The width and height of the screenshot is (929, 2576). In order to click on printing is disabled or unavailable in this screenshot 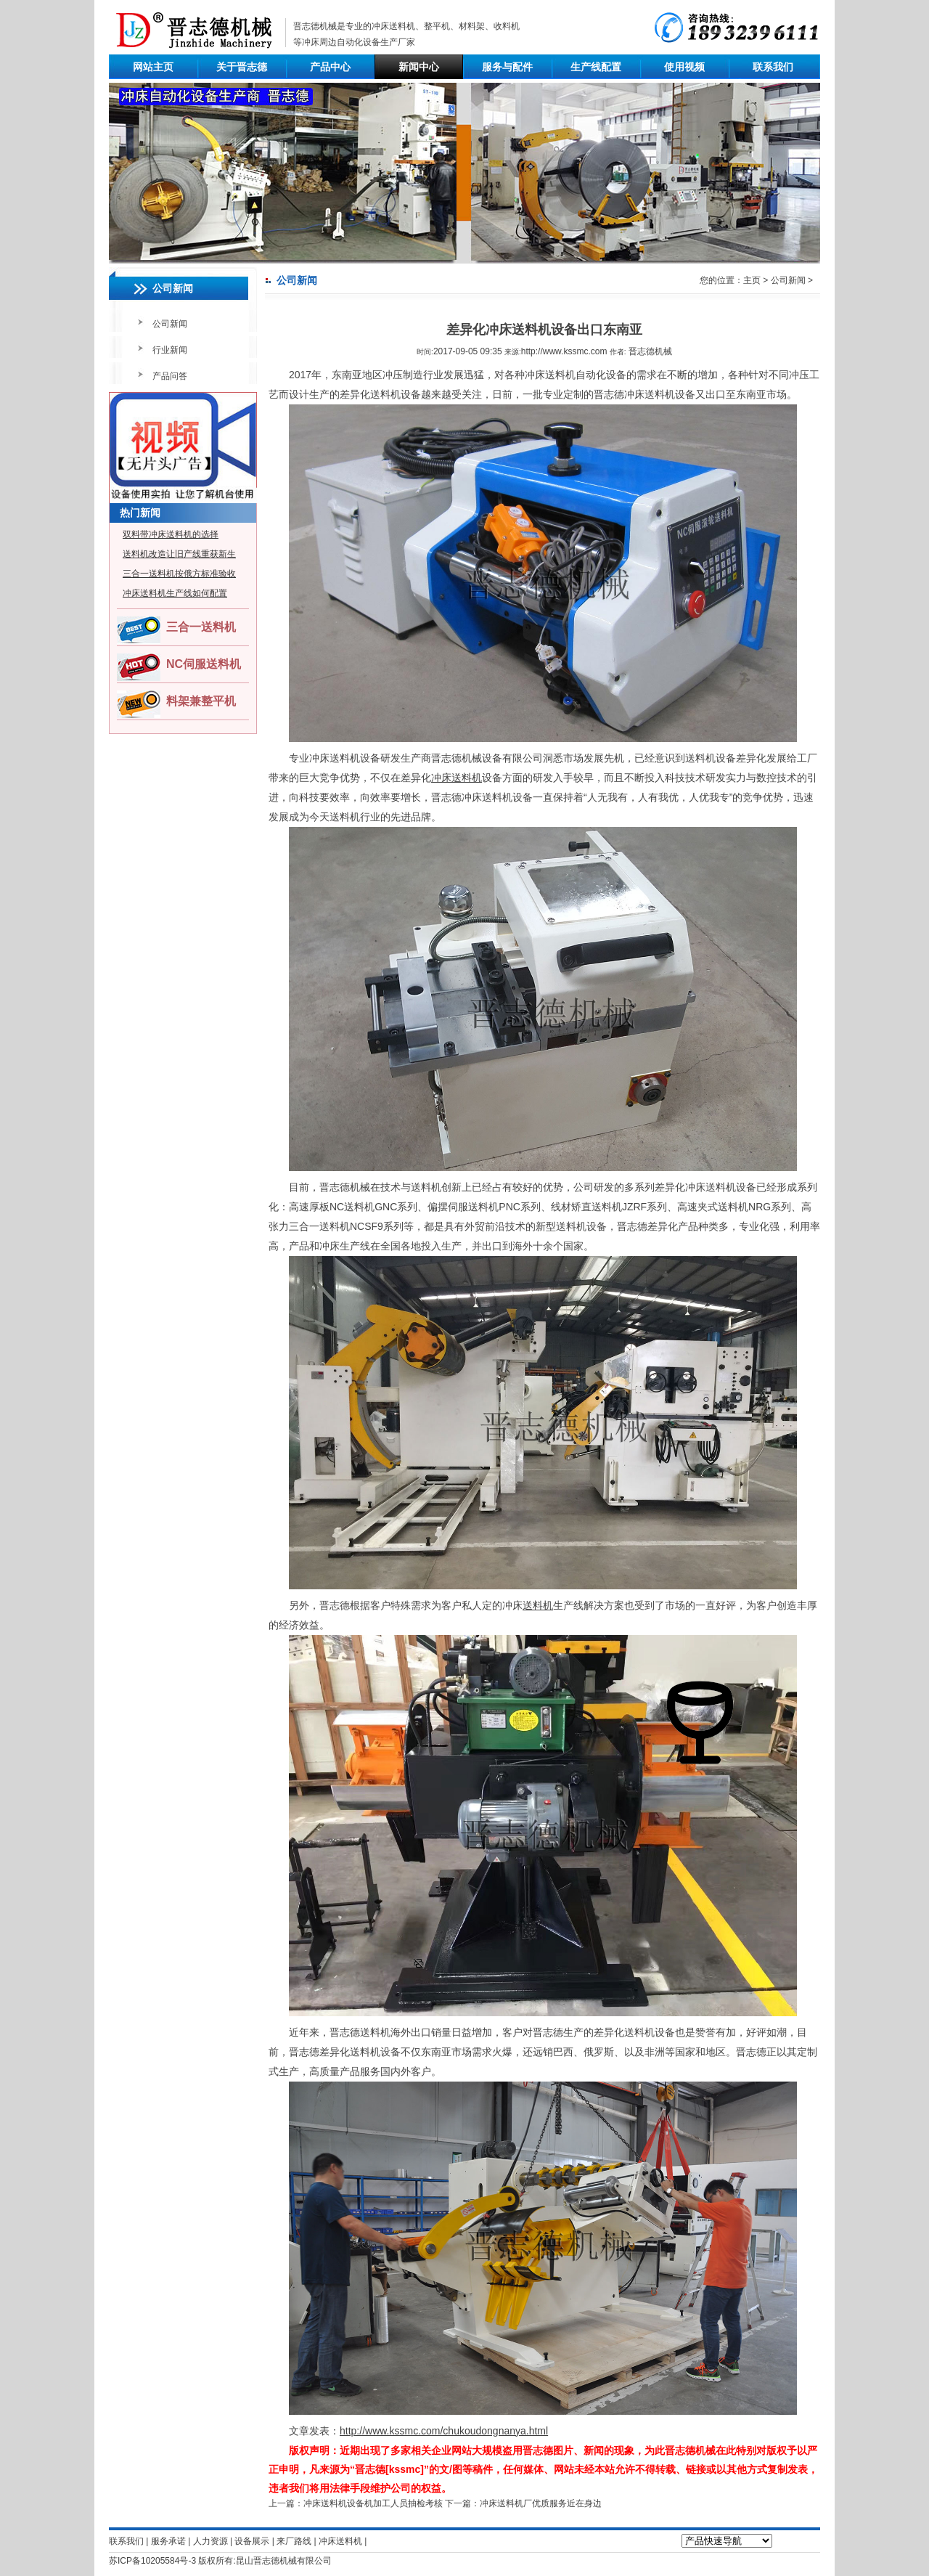, I will do `click(419, 1963)`.